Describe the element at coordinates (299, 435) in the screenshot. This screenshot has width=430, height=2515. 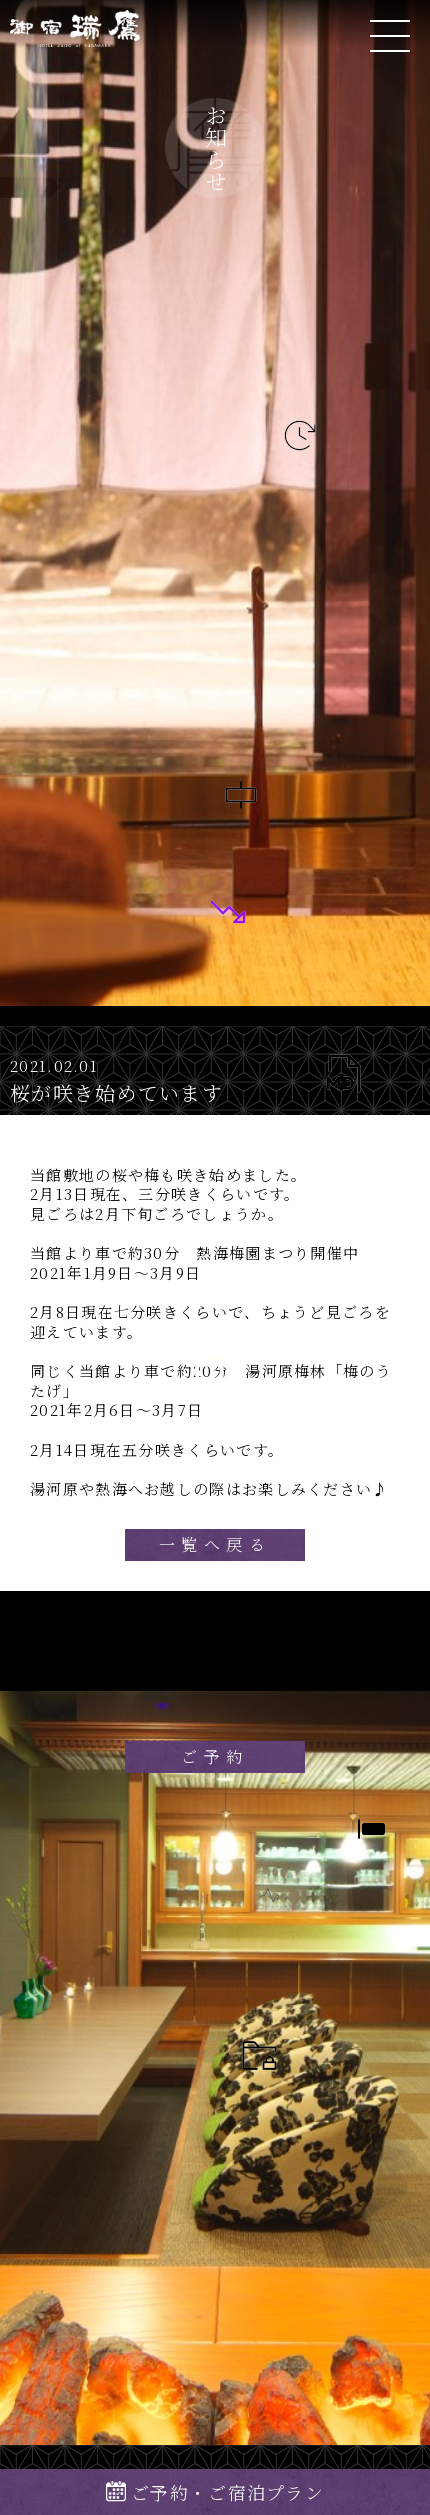
I see `redo or restore a previous action` at that location.